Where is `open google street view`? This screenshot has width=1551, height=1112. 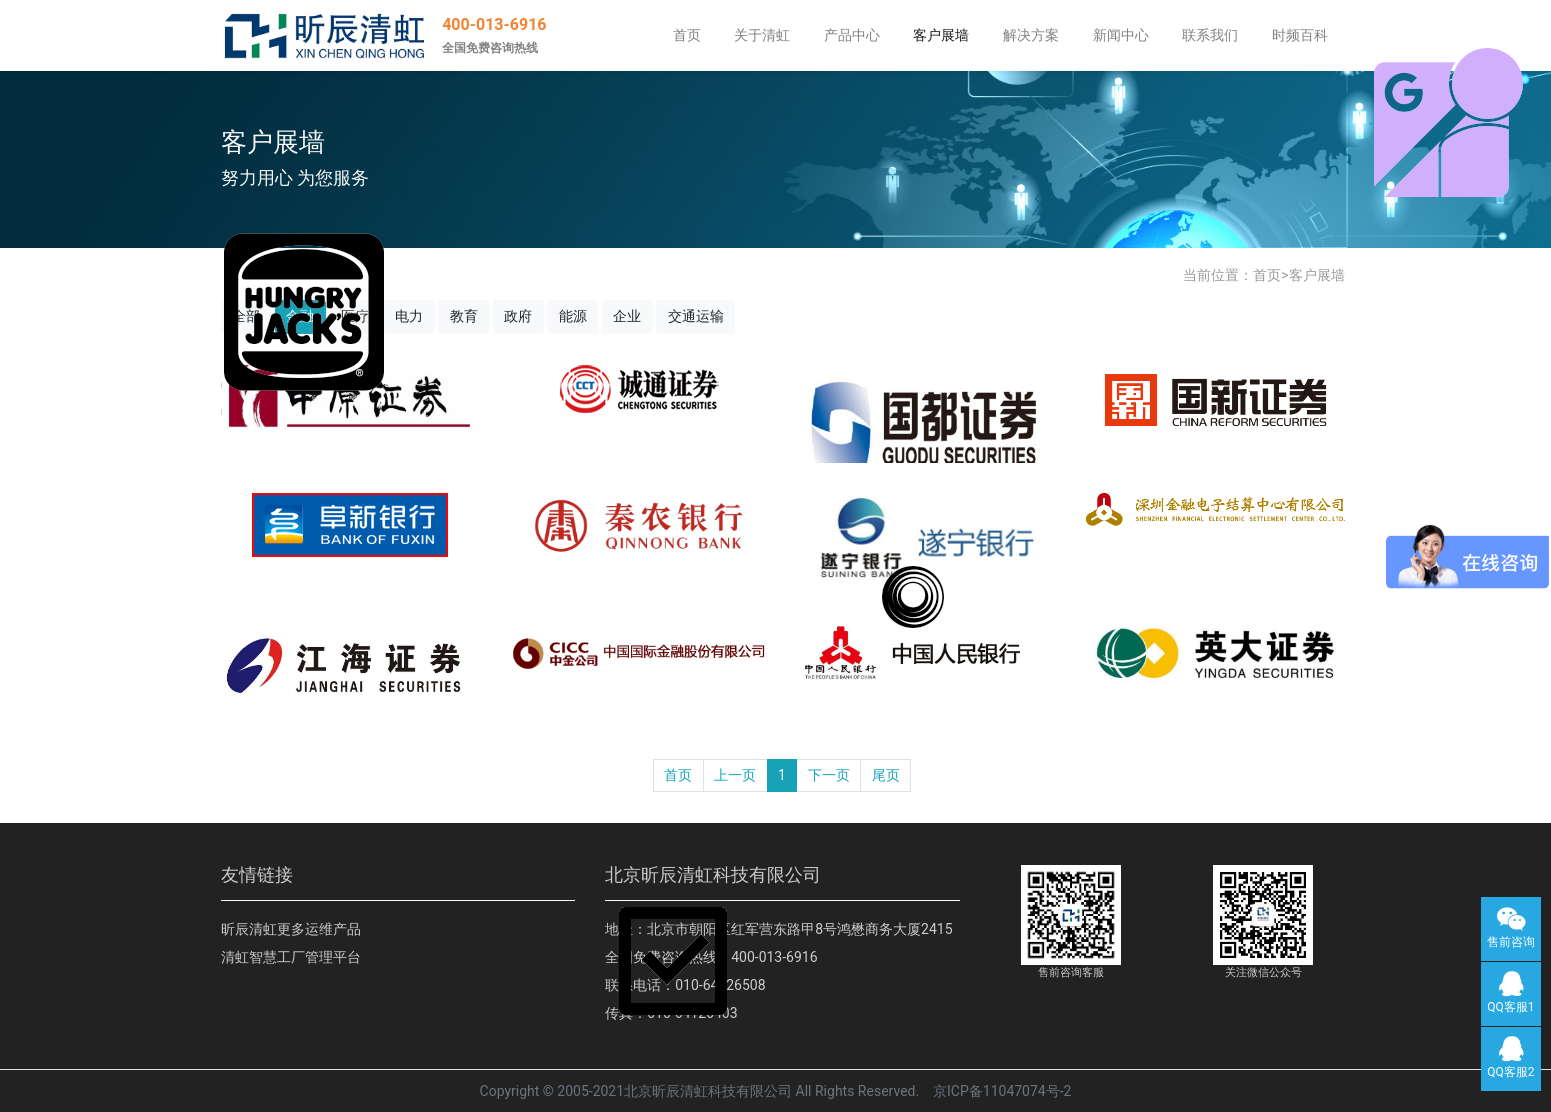 open google street view is located at coordinates (1448, 122).